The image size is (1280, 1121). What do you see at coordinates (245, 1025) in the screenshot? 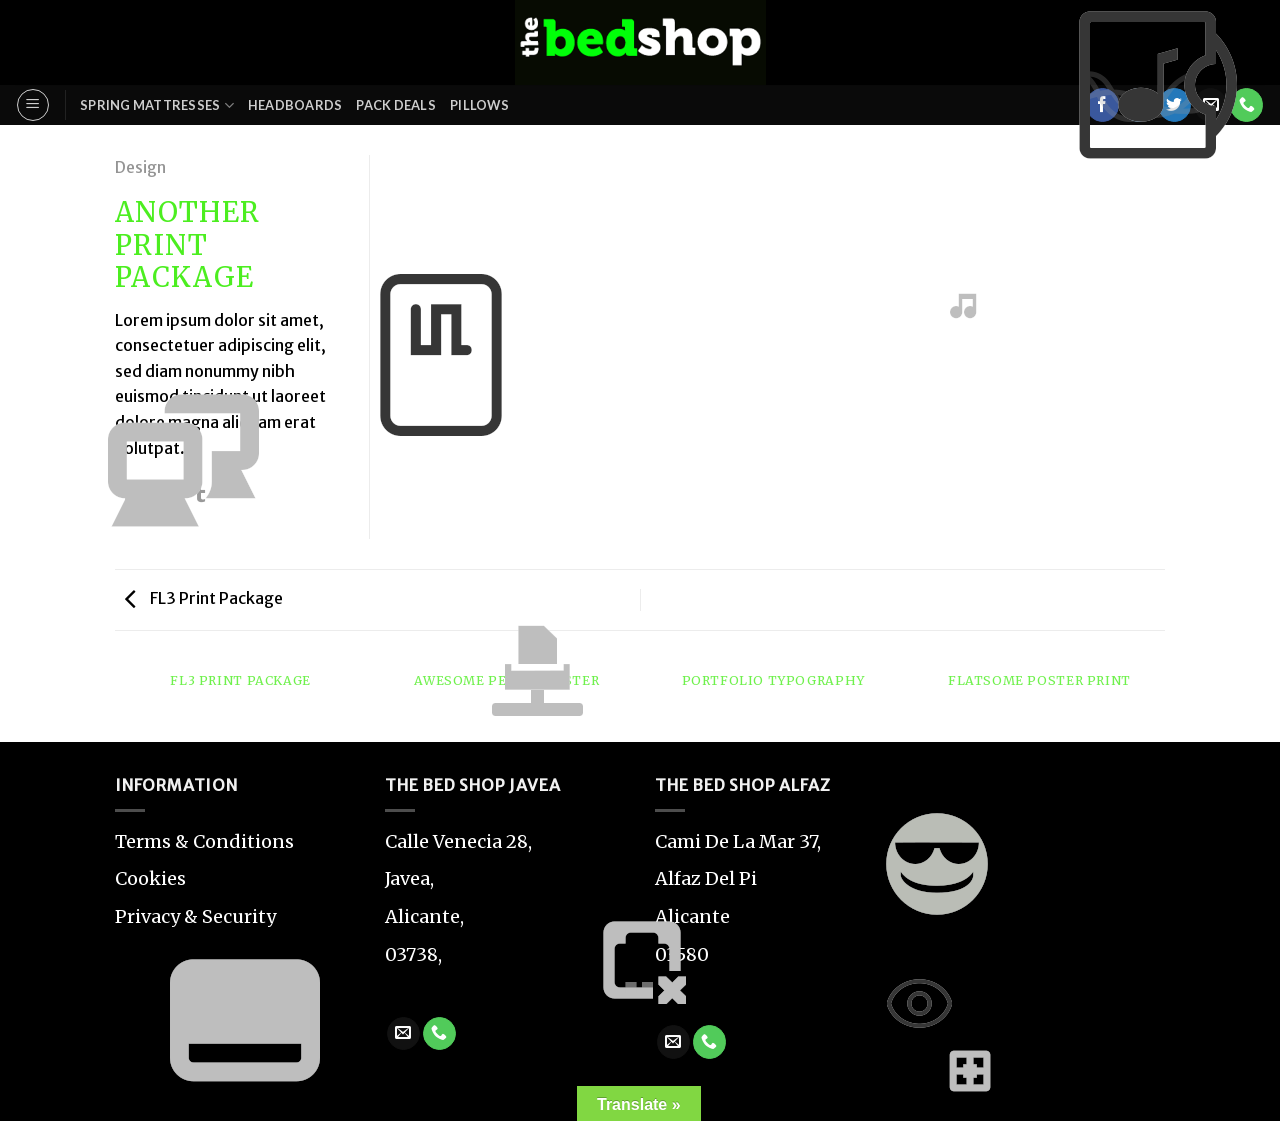
I see `access removable storage device` at bounding box center [245, 1025].